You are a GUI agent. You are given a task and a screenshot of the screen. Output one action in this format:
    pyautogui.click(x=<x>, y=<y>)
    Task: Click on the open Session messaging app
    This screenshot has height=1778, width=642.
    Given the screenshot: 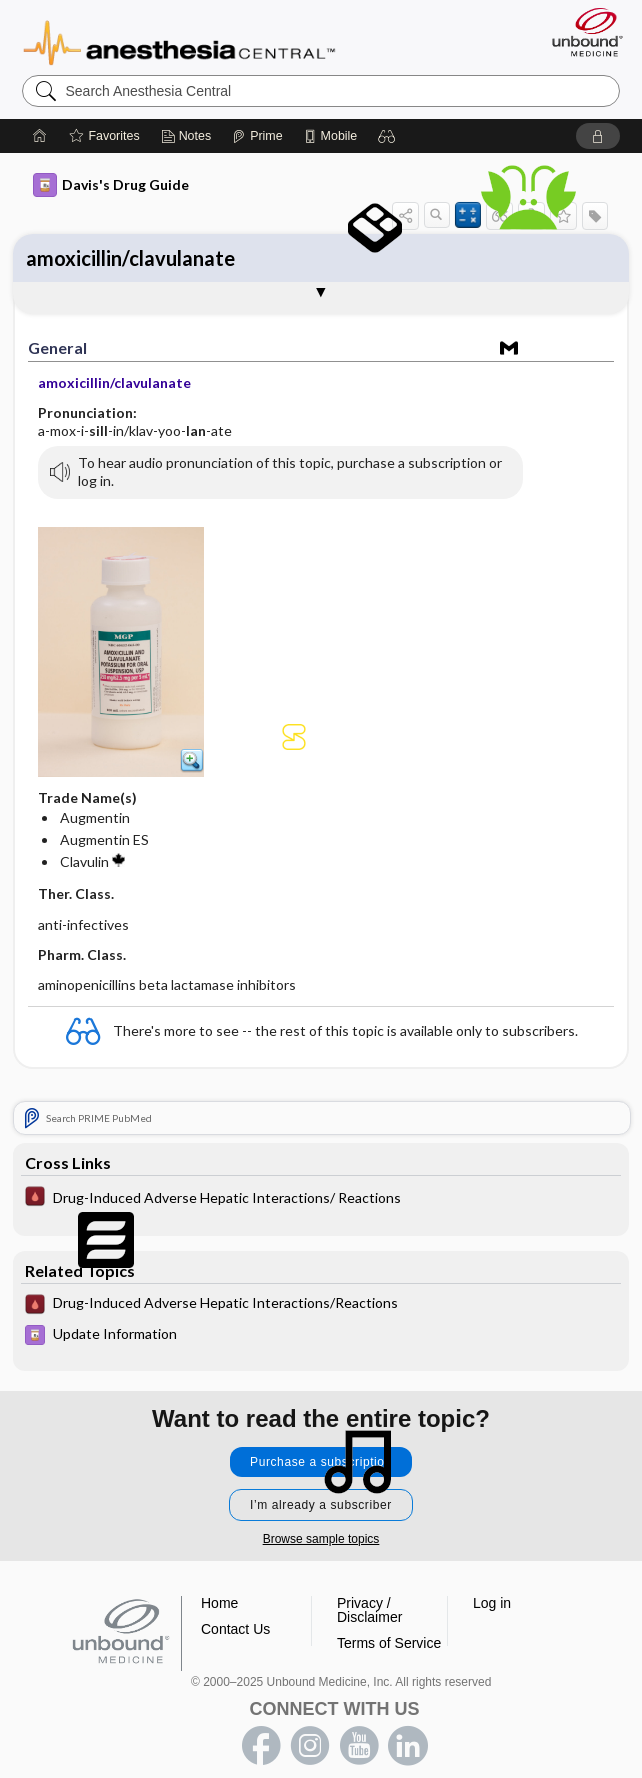 What is the action you would take?
    pyautogui.click(x=294, y=737)
    